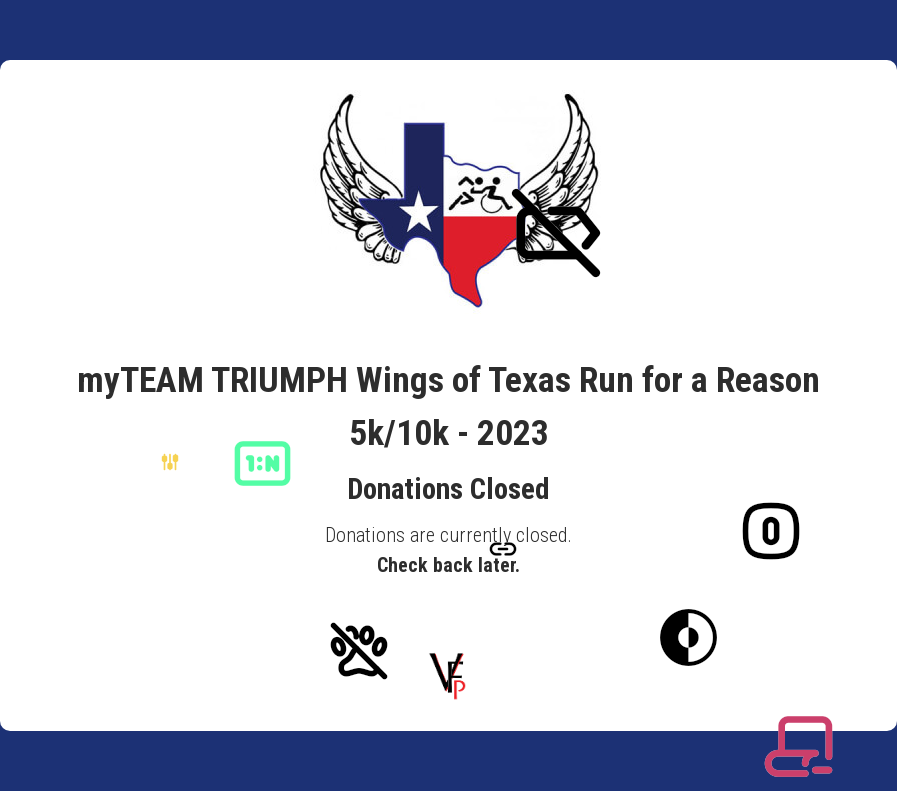 The height and width of the screenshot is (791, 897). What do you see at coordinates (771, 531) in the screenshot?
I see `represents the letter "o" in a menu or keyboard interface` at bounding box center [771, 531].